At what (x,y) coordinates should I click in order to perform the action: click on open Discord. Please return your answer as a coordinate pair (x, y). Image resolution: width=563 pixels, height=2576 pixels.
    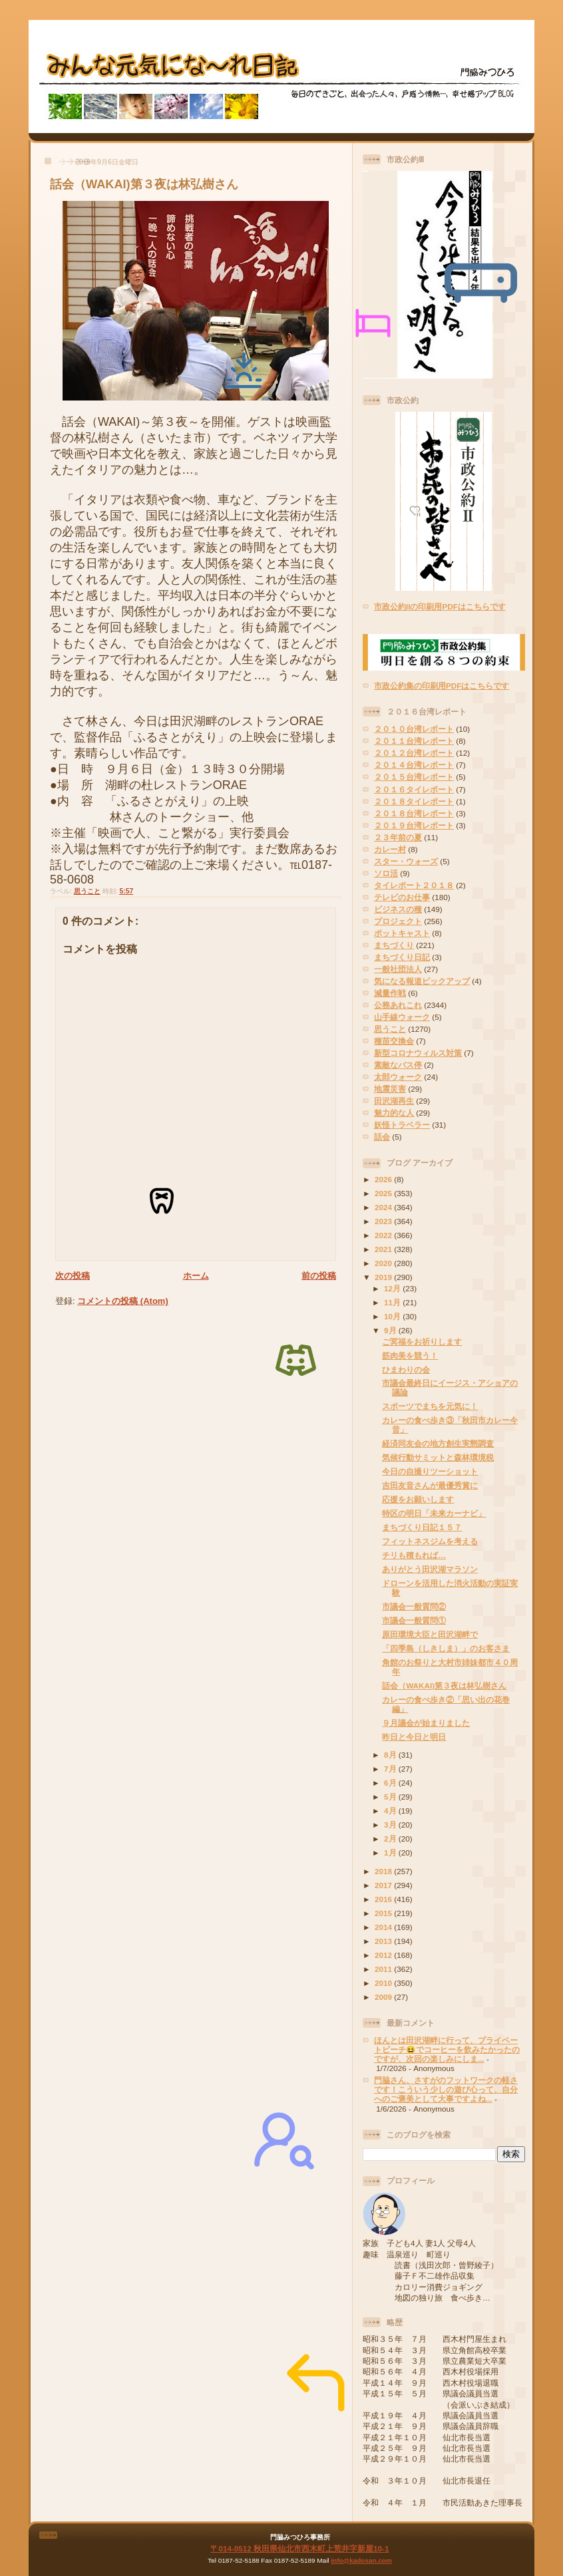
    Looking at the image, I should click on (295, 1359).